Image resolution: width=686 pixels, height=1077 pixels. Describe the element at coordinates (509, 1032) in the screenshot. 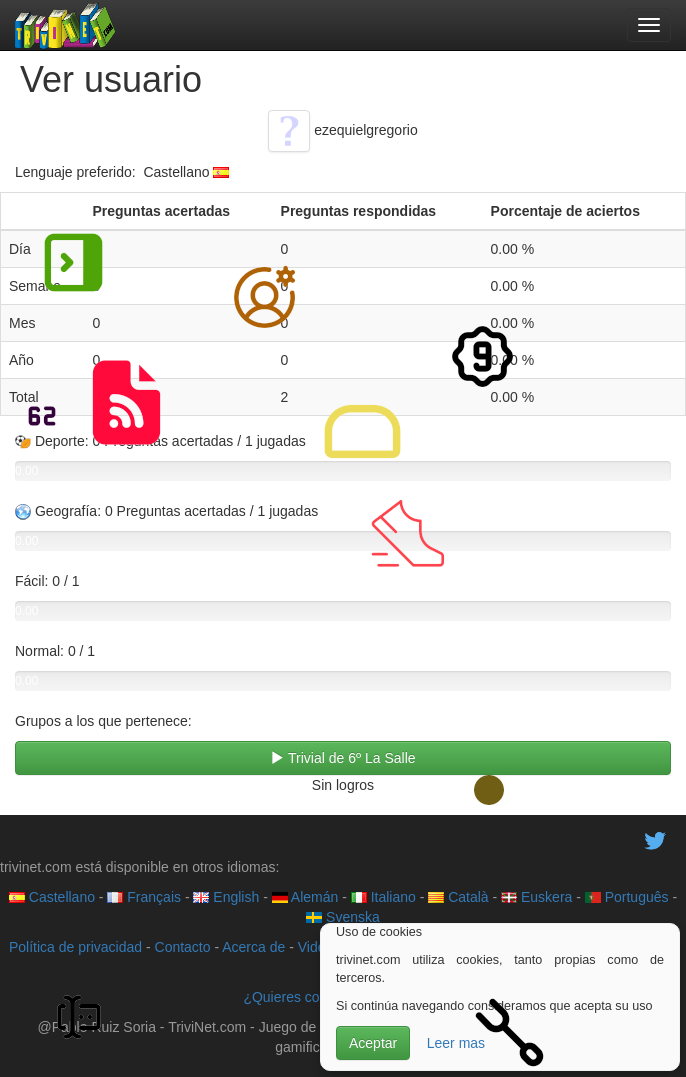

I see `access tool or utility settings` at that location.